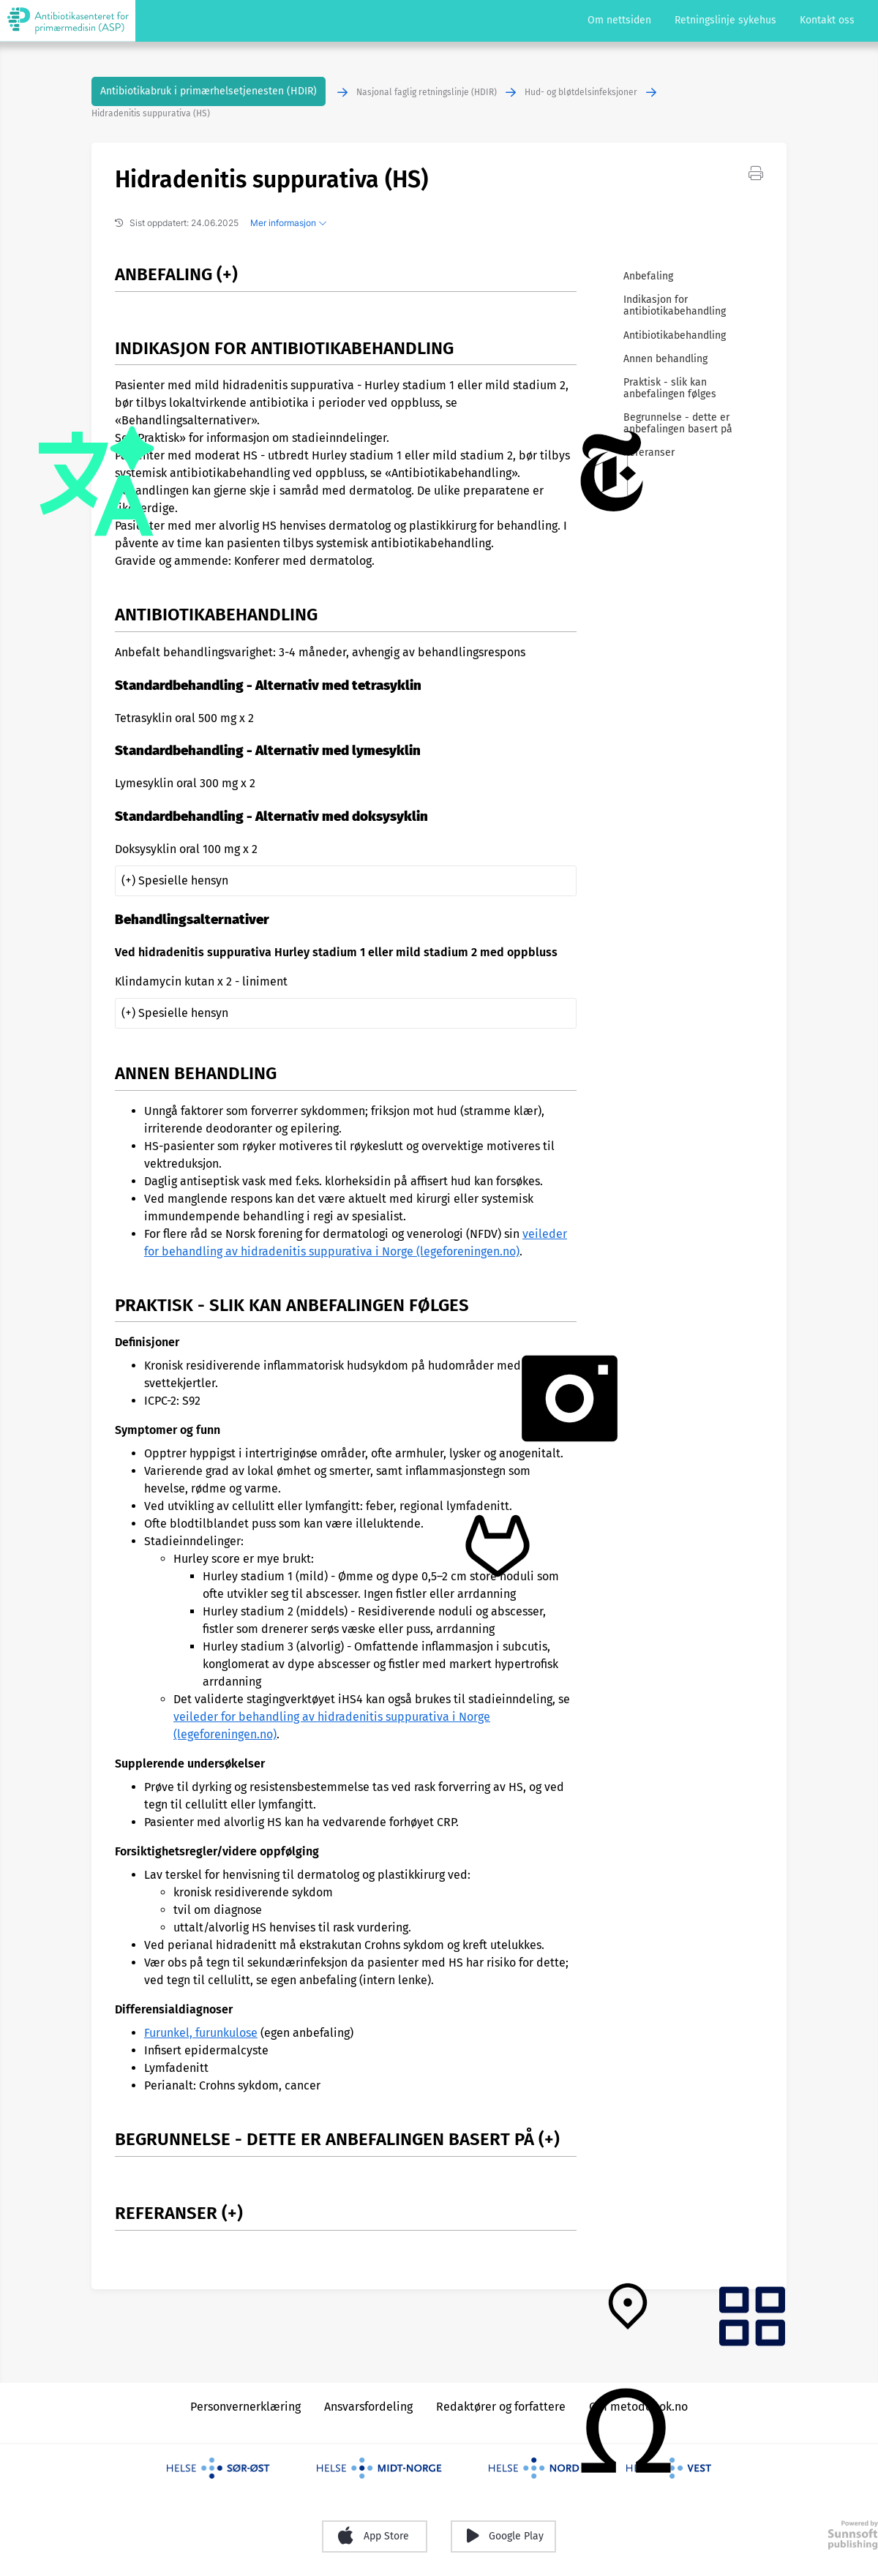 The height and width of the screenshot is (2576, 878). Describe the element at coordinates (498, 1546) in the screenshot. I see `open GitLab repository` at that location.